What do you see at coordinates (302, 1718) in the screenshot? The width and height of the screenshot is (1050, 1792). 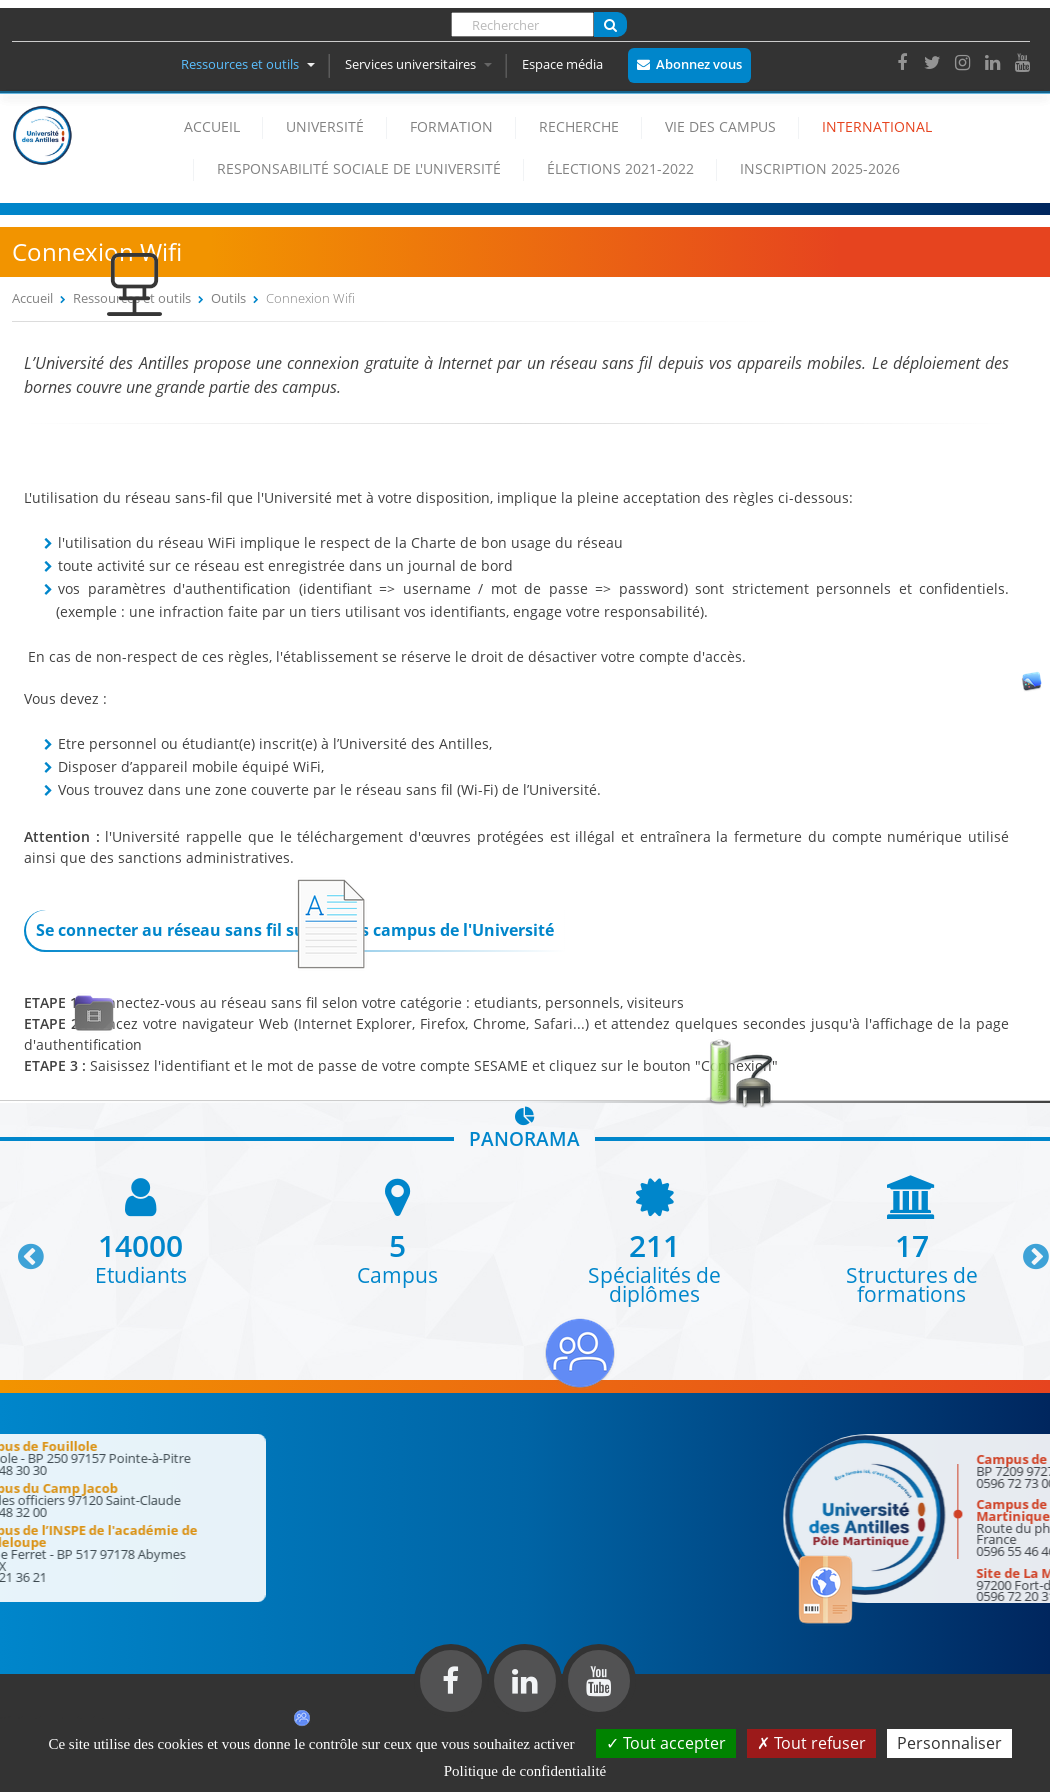 I see `indicates shared or collaborative content` at bounding box center [302, 1718].